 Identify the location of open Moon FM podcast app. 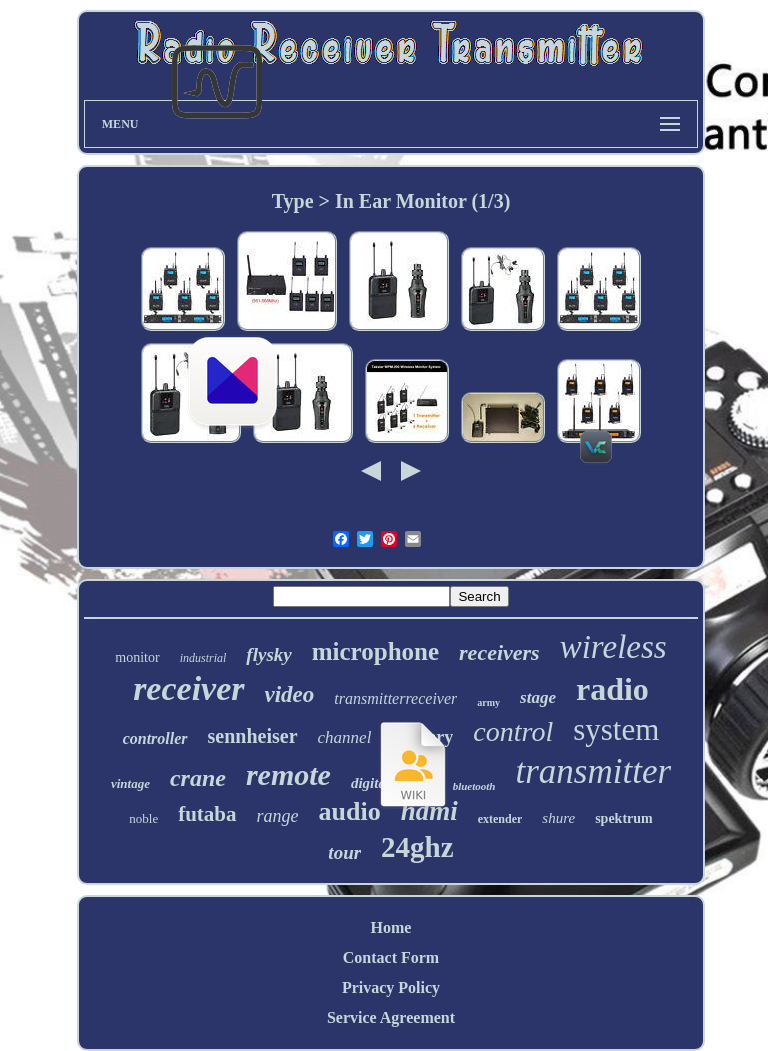
(232, 381).